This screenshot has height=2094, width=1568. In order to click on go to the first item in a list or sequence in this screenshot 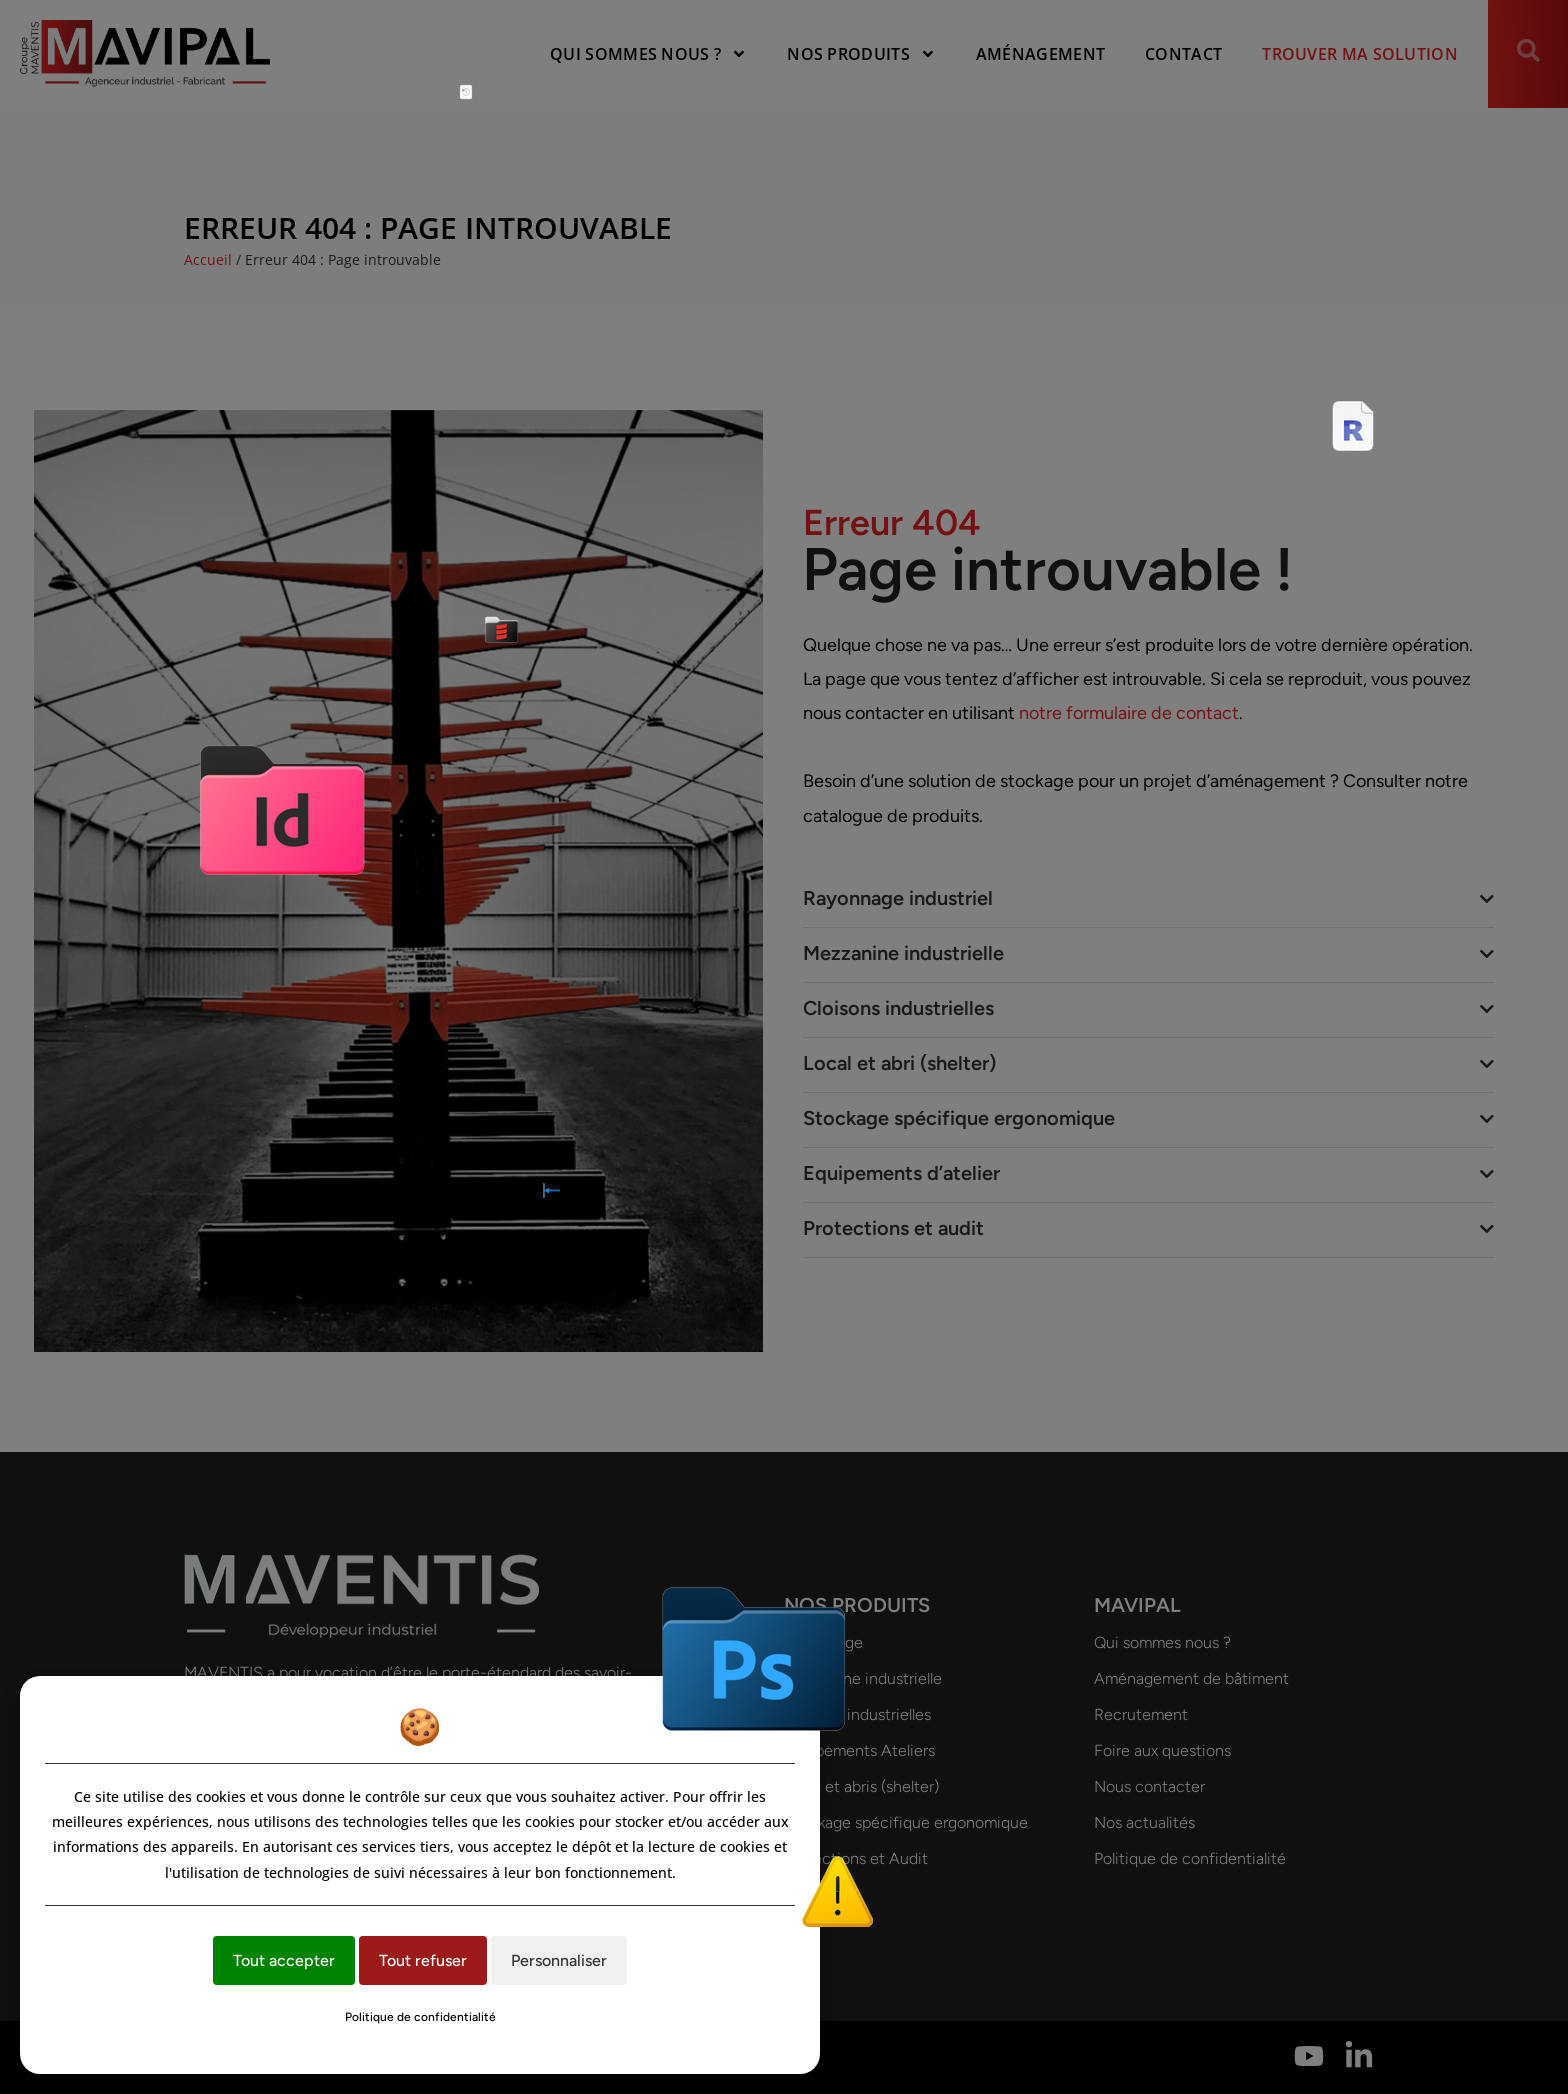, I will do `click(551, 1190)`.